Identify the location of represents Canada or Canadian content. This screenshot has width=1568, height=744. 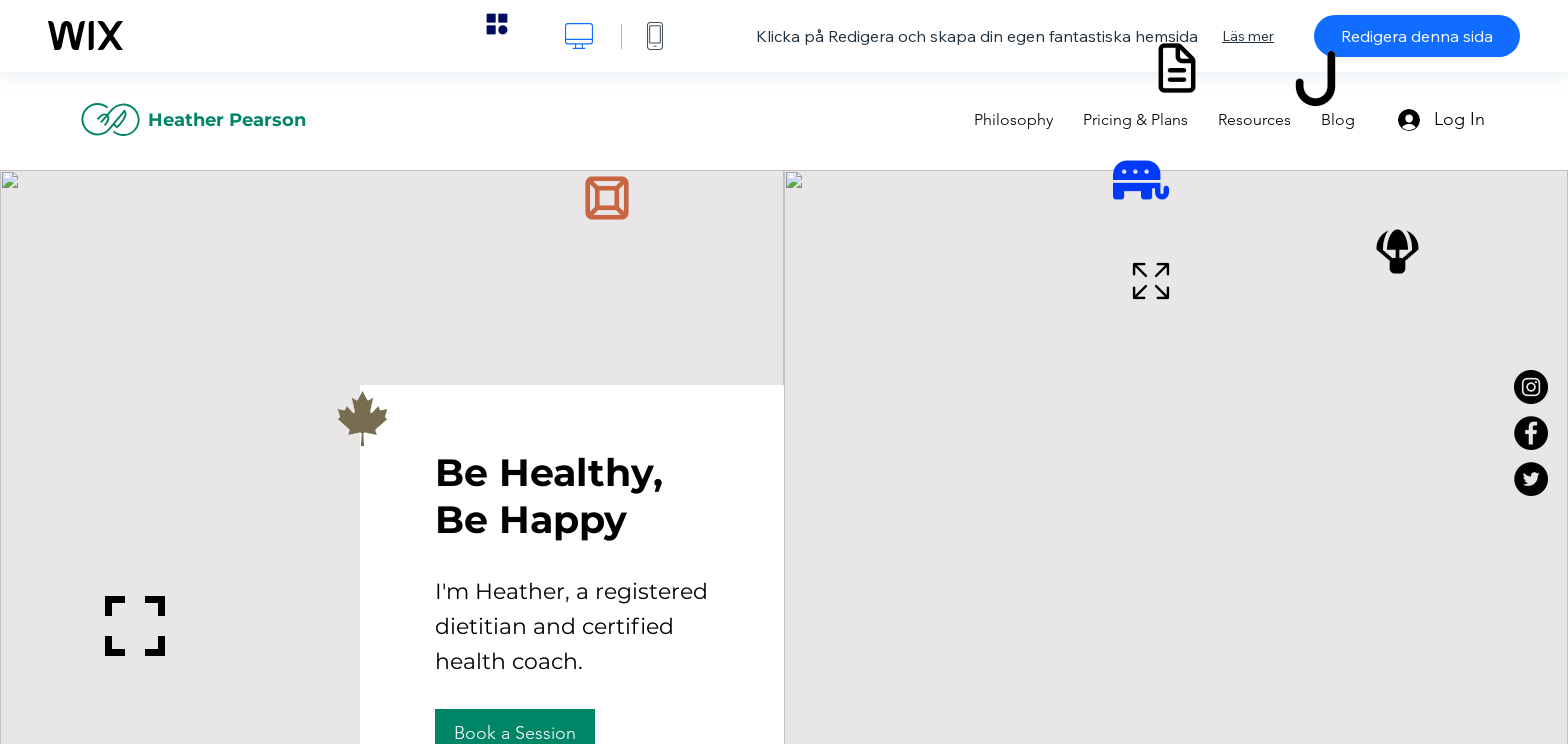
(362, 418).